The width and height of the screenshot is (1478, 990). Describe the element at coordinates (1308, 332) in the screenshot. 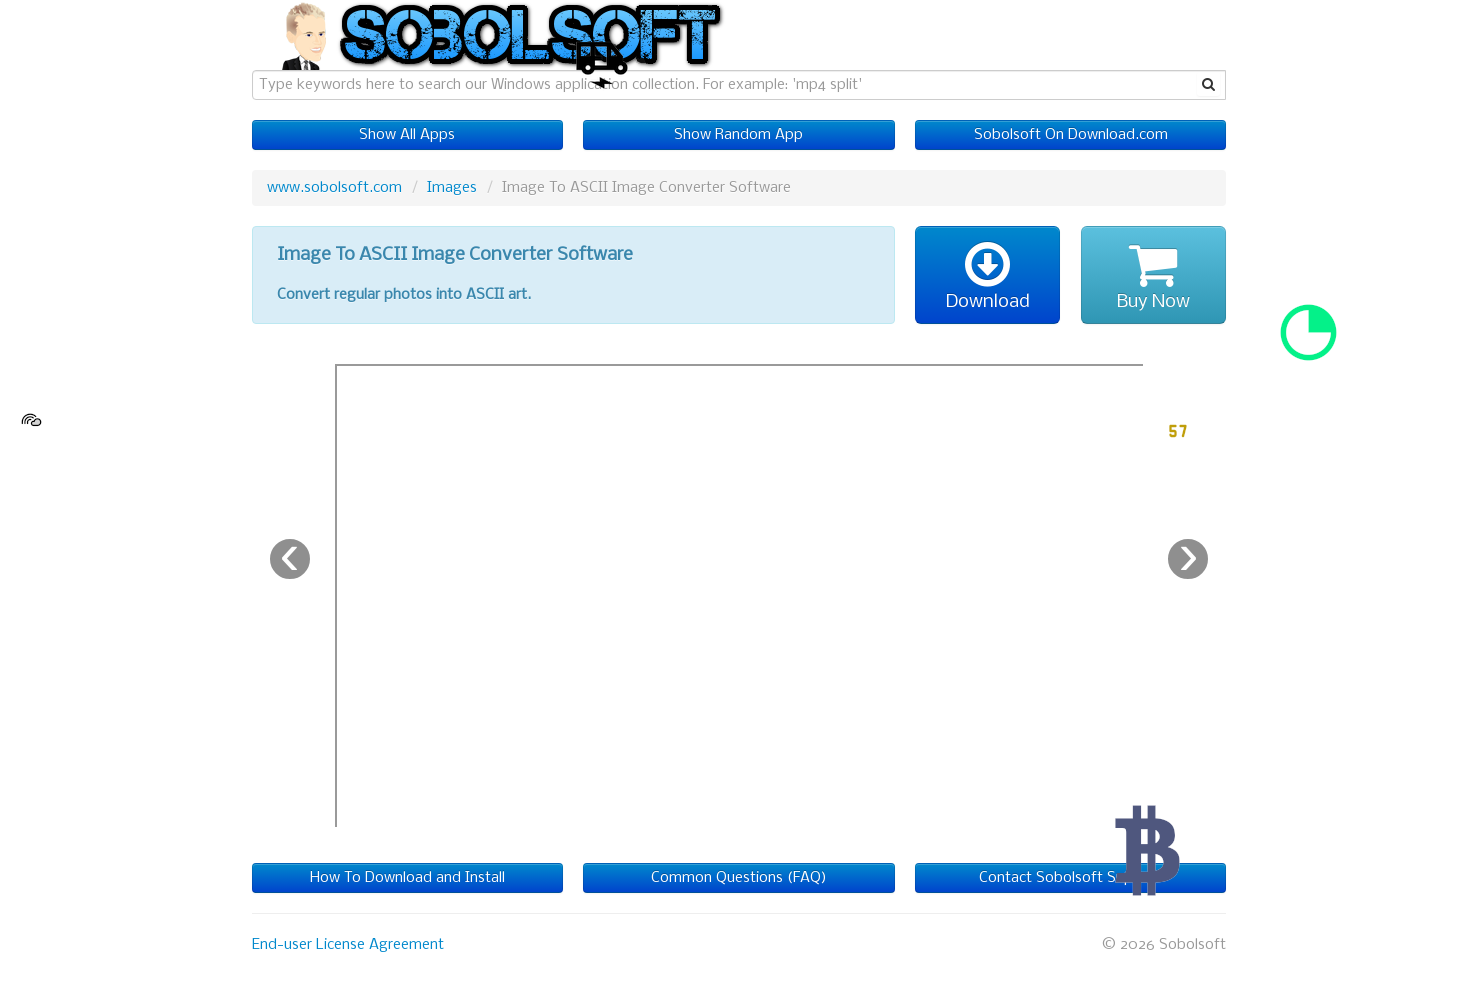

I see `indicates 25% progress or completion` at that location.